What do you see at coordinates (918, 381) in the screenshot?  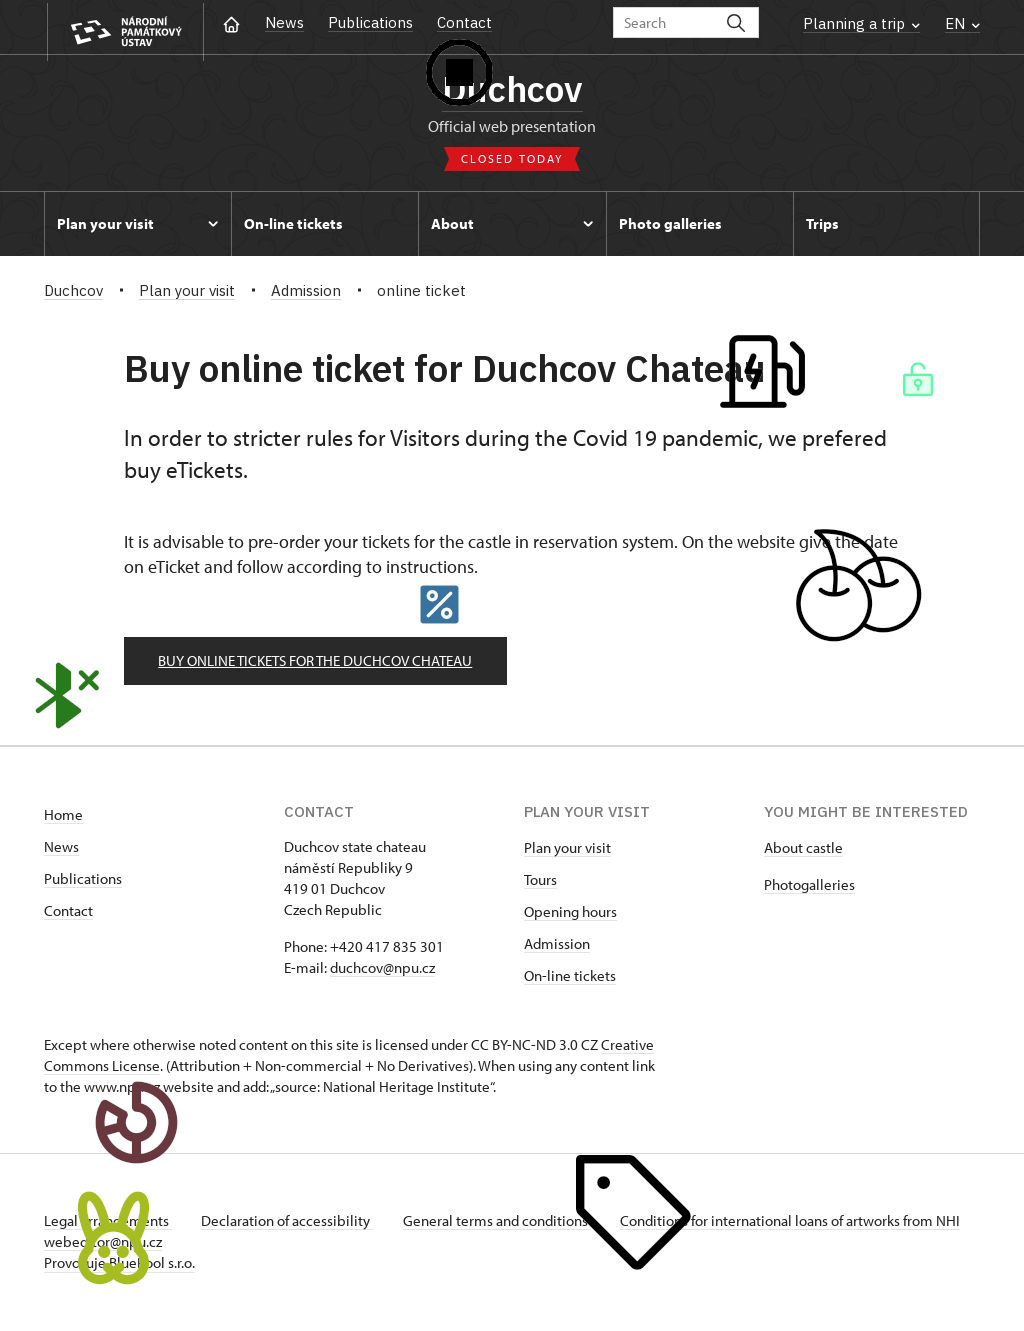 I see `unlock or access secured content` at bounding box center [918, 381].